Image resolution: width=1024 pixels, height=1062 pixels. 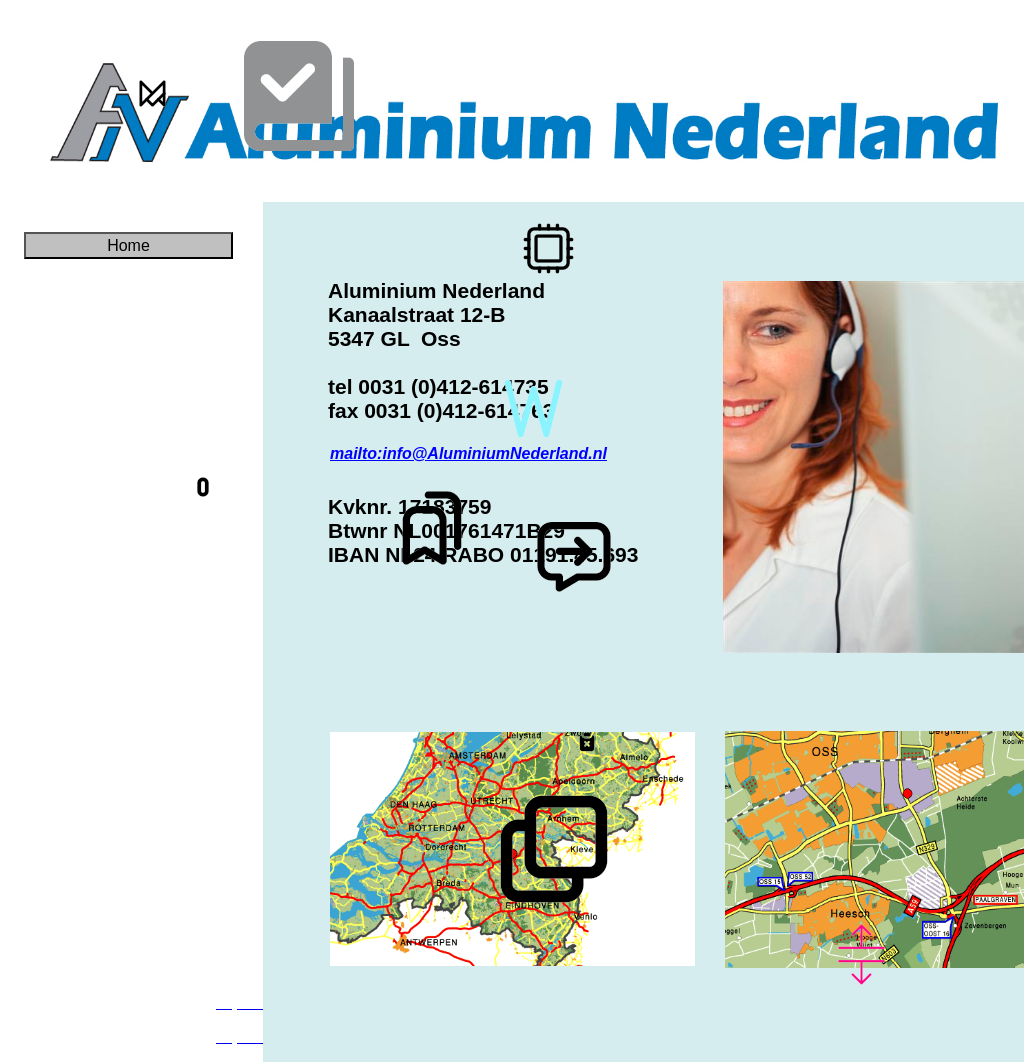 What do you see at coordinates (861, 954) in the screenshot?
I see `split view vertically` at bounding box center [861, 954].